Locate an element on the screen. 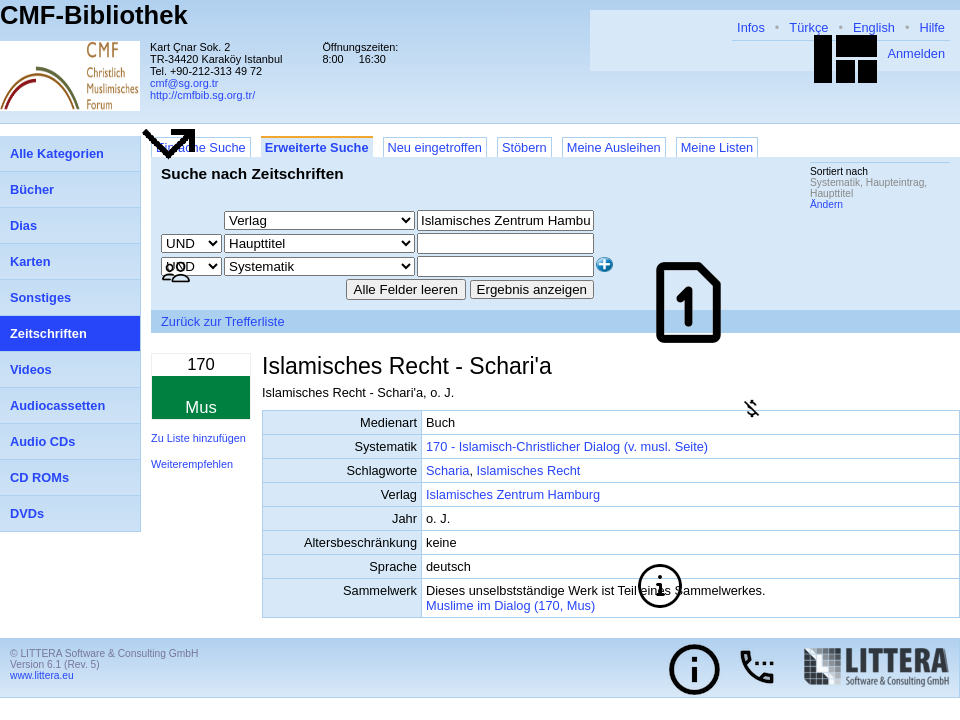 This screenshot has height=720, width=960. view more information about this item is located at coordinates (694, 669).